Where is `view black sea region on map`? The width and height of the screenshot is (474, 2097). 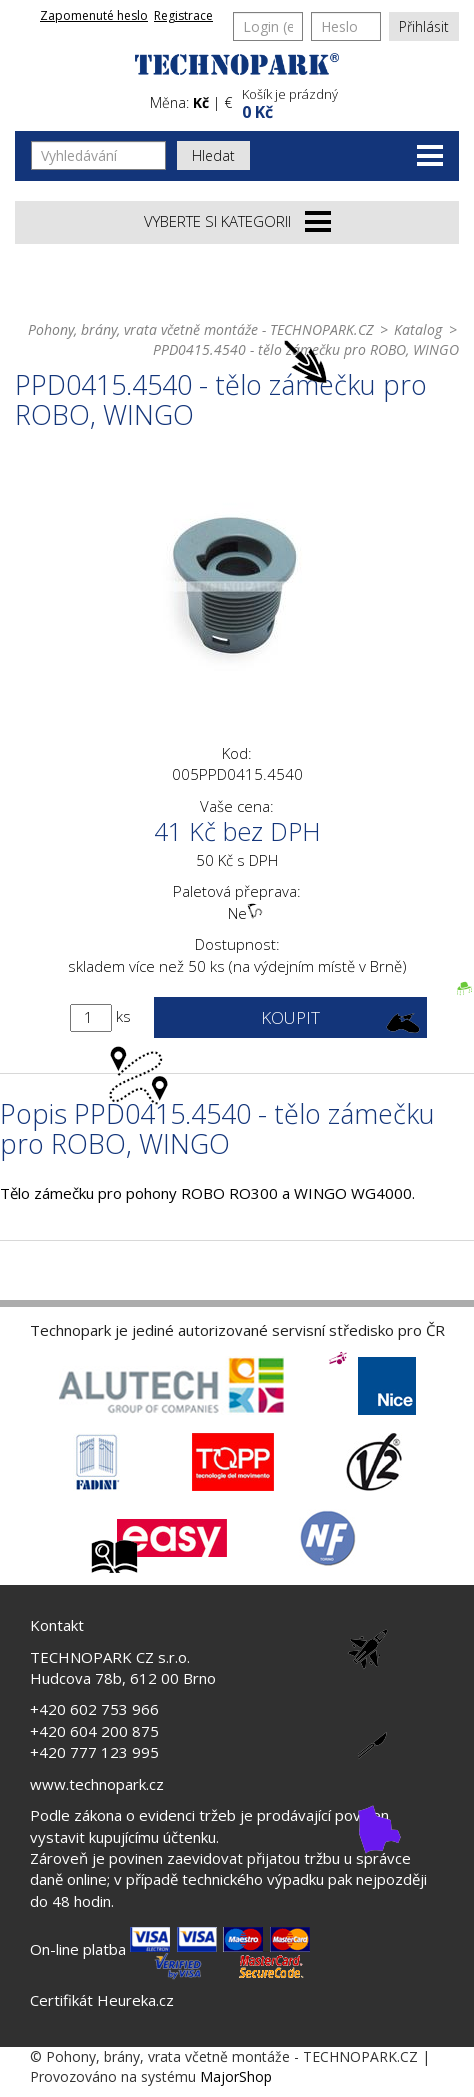 view black sea region on map is located at coordinates (403, 1023).